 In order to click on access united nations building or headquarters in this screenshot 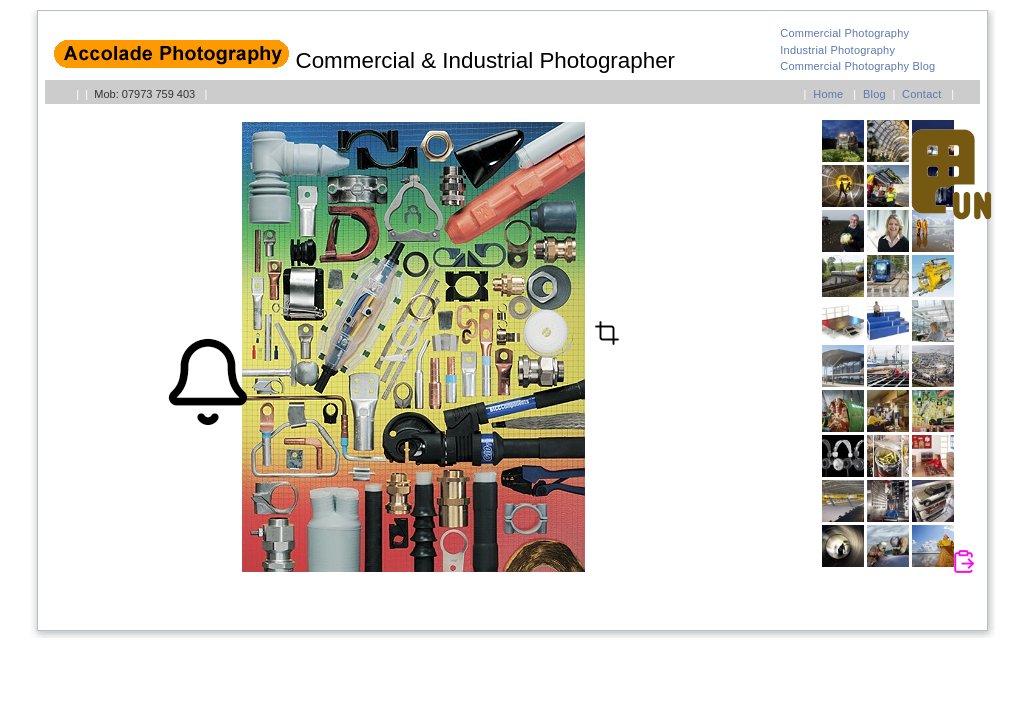, I will do `click(948, 171)`.